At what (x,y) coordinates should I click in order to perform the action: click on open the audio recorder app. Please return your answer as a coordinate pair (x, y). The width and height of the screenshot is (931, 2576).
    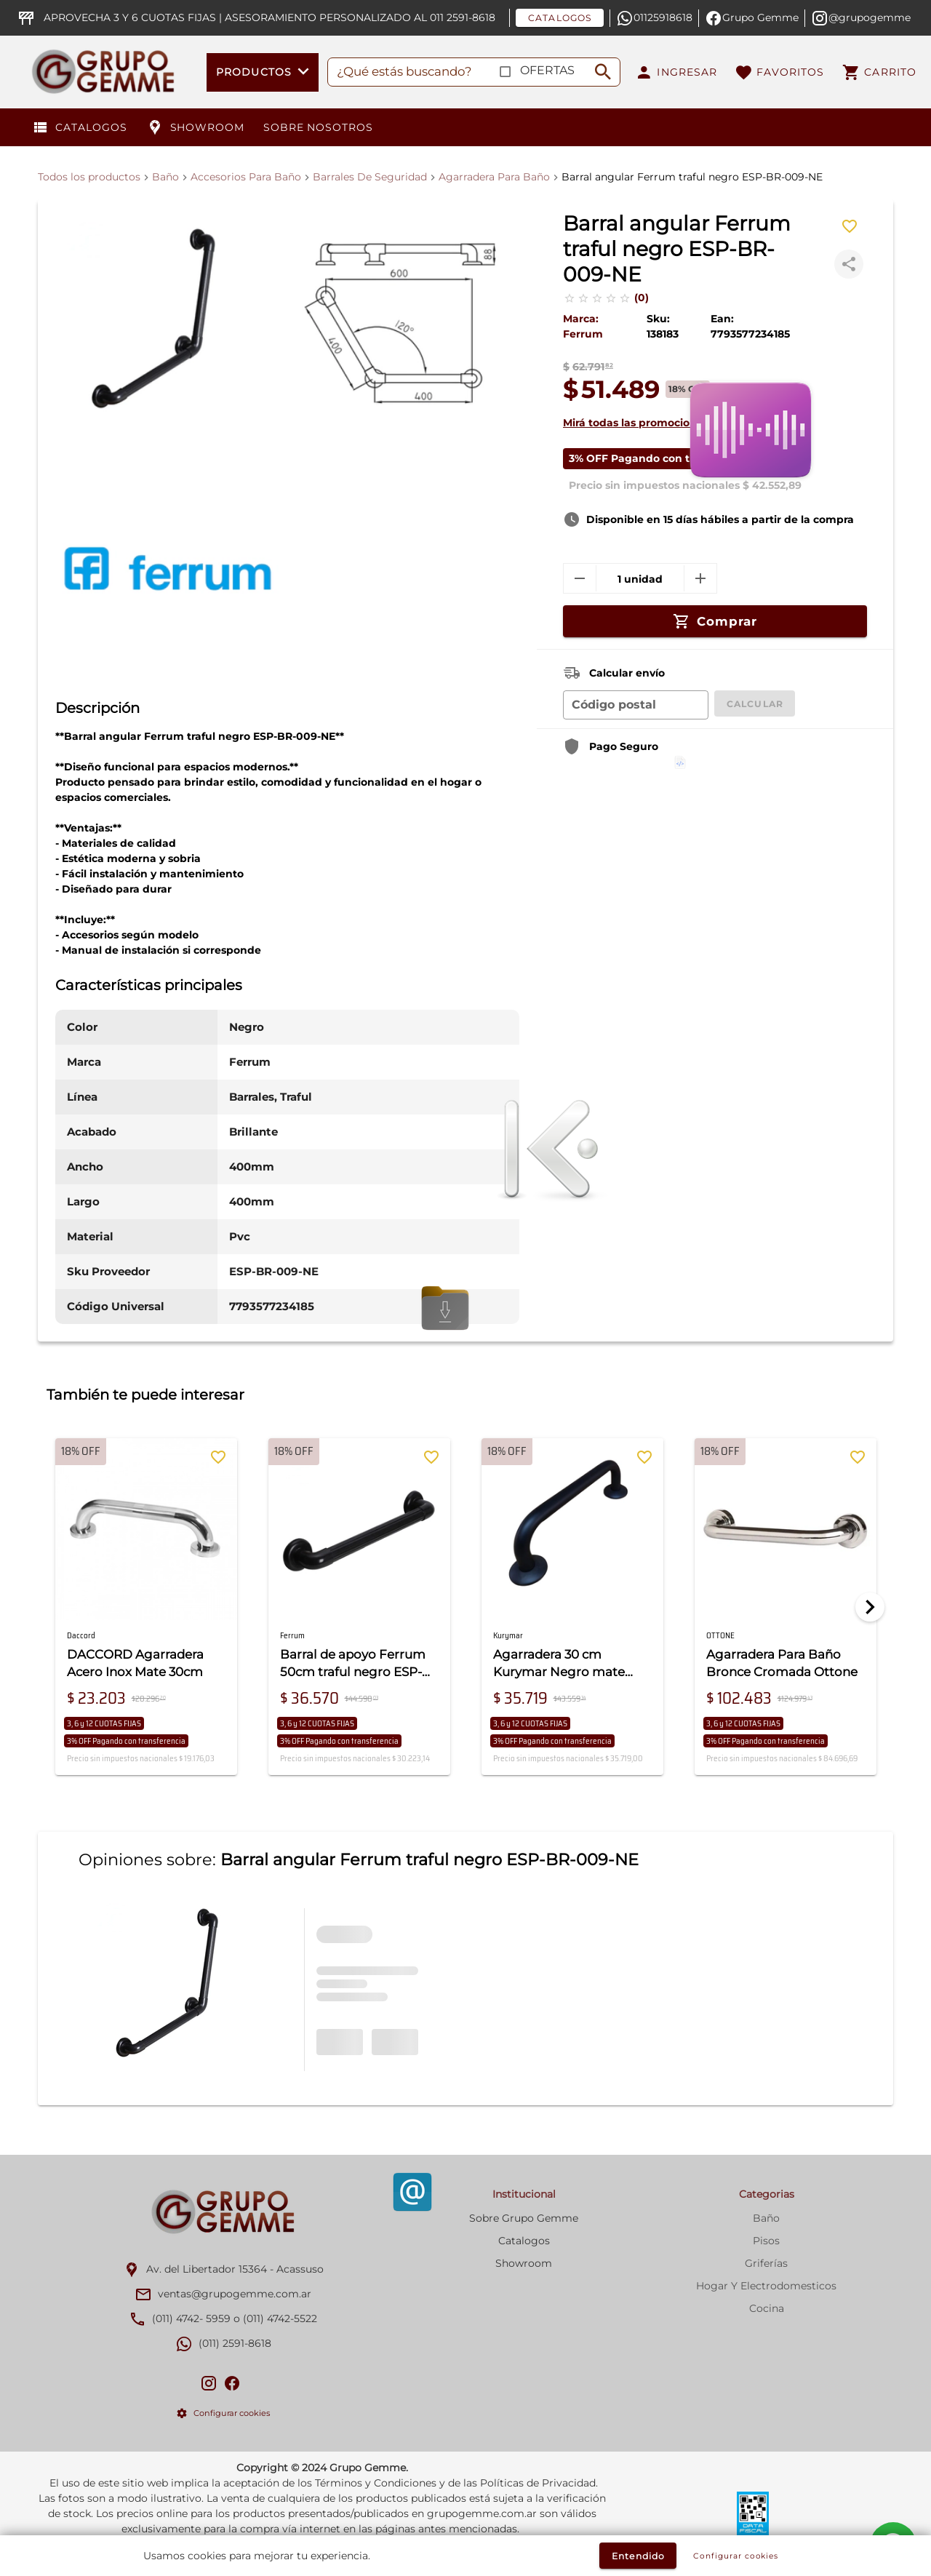
    Looking at the image, I should click on (751, 430).